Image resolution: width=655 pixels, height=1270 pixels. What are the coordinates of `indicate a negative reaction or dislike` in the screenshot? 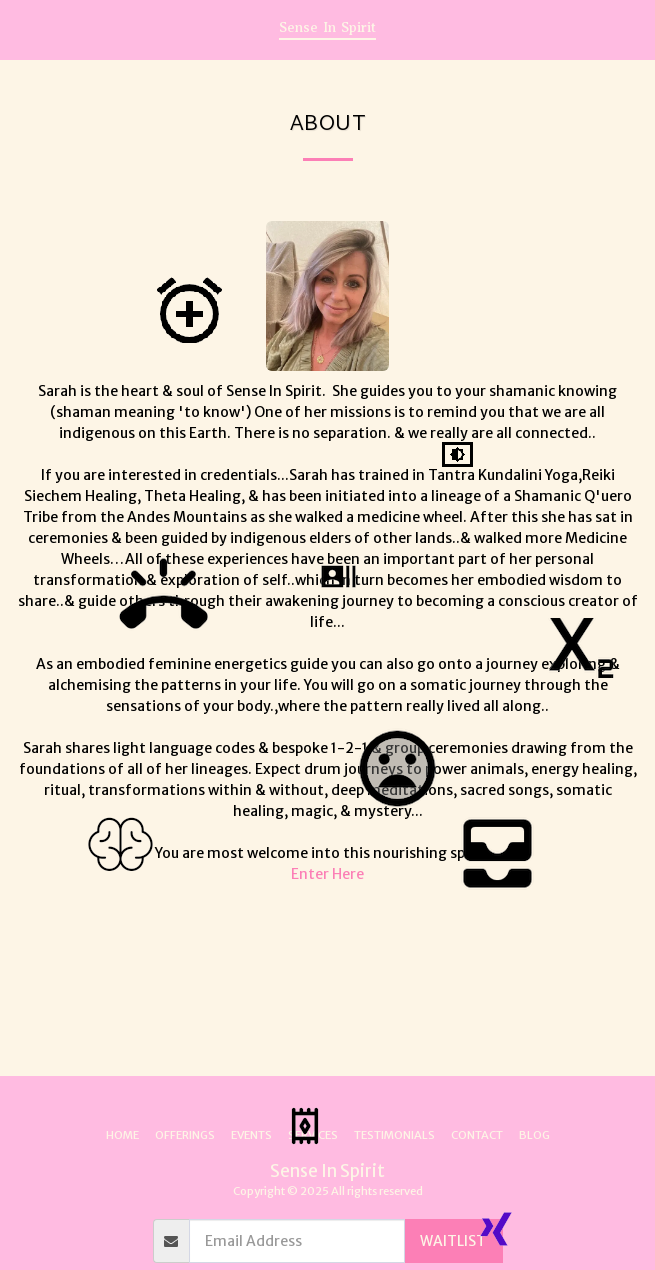 It's located at (397, 768).